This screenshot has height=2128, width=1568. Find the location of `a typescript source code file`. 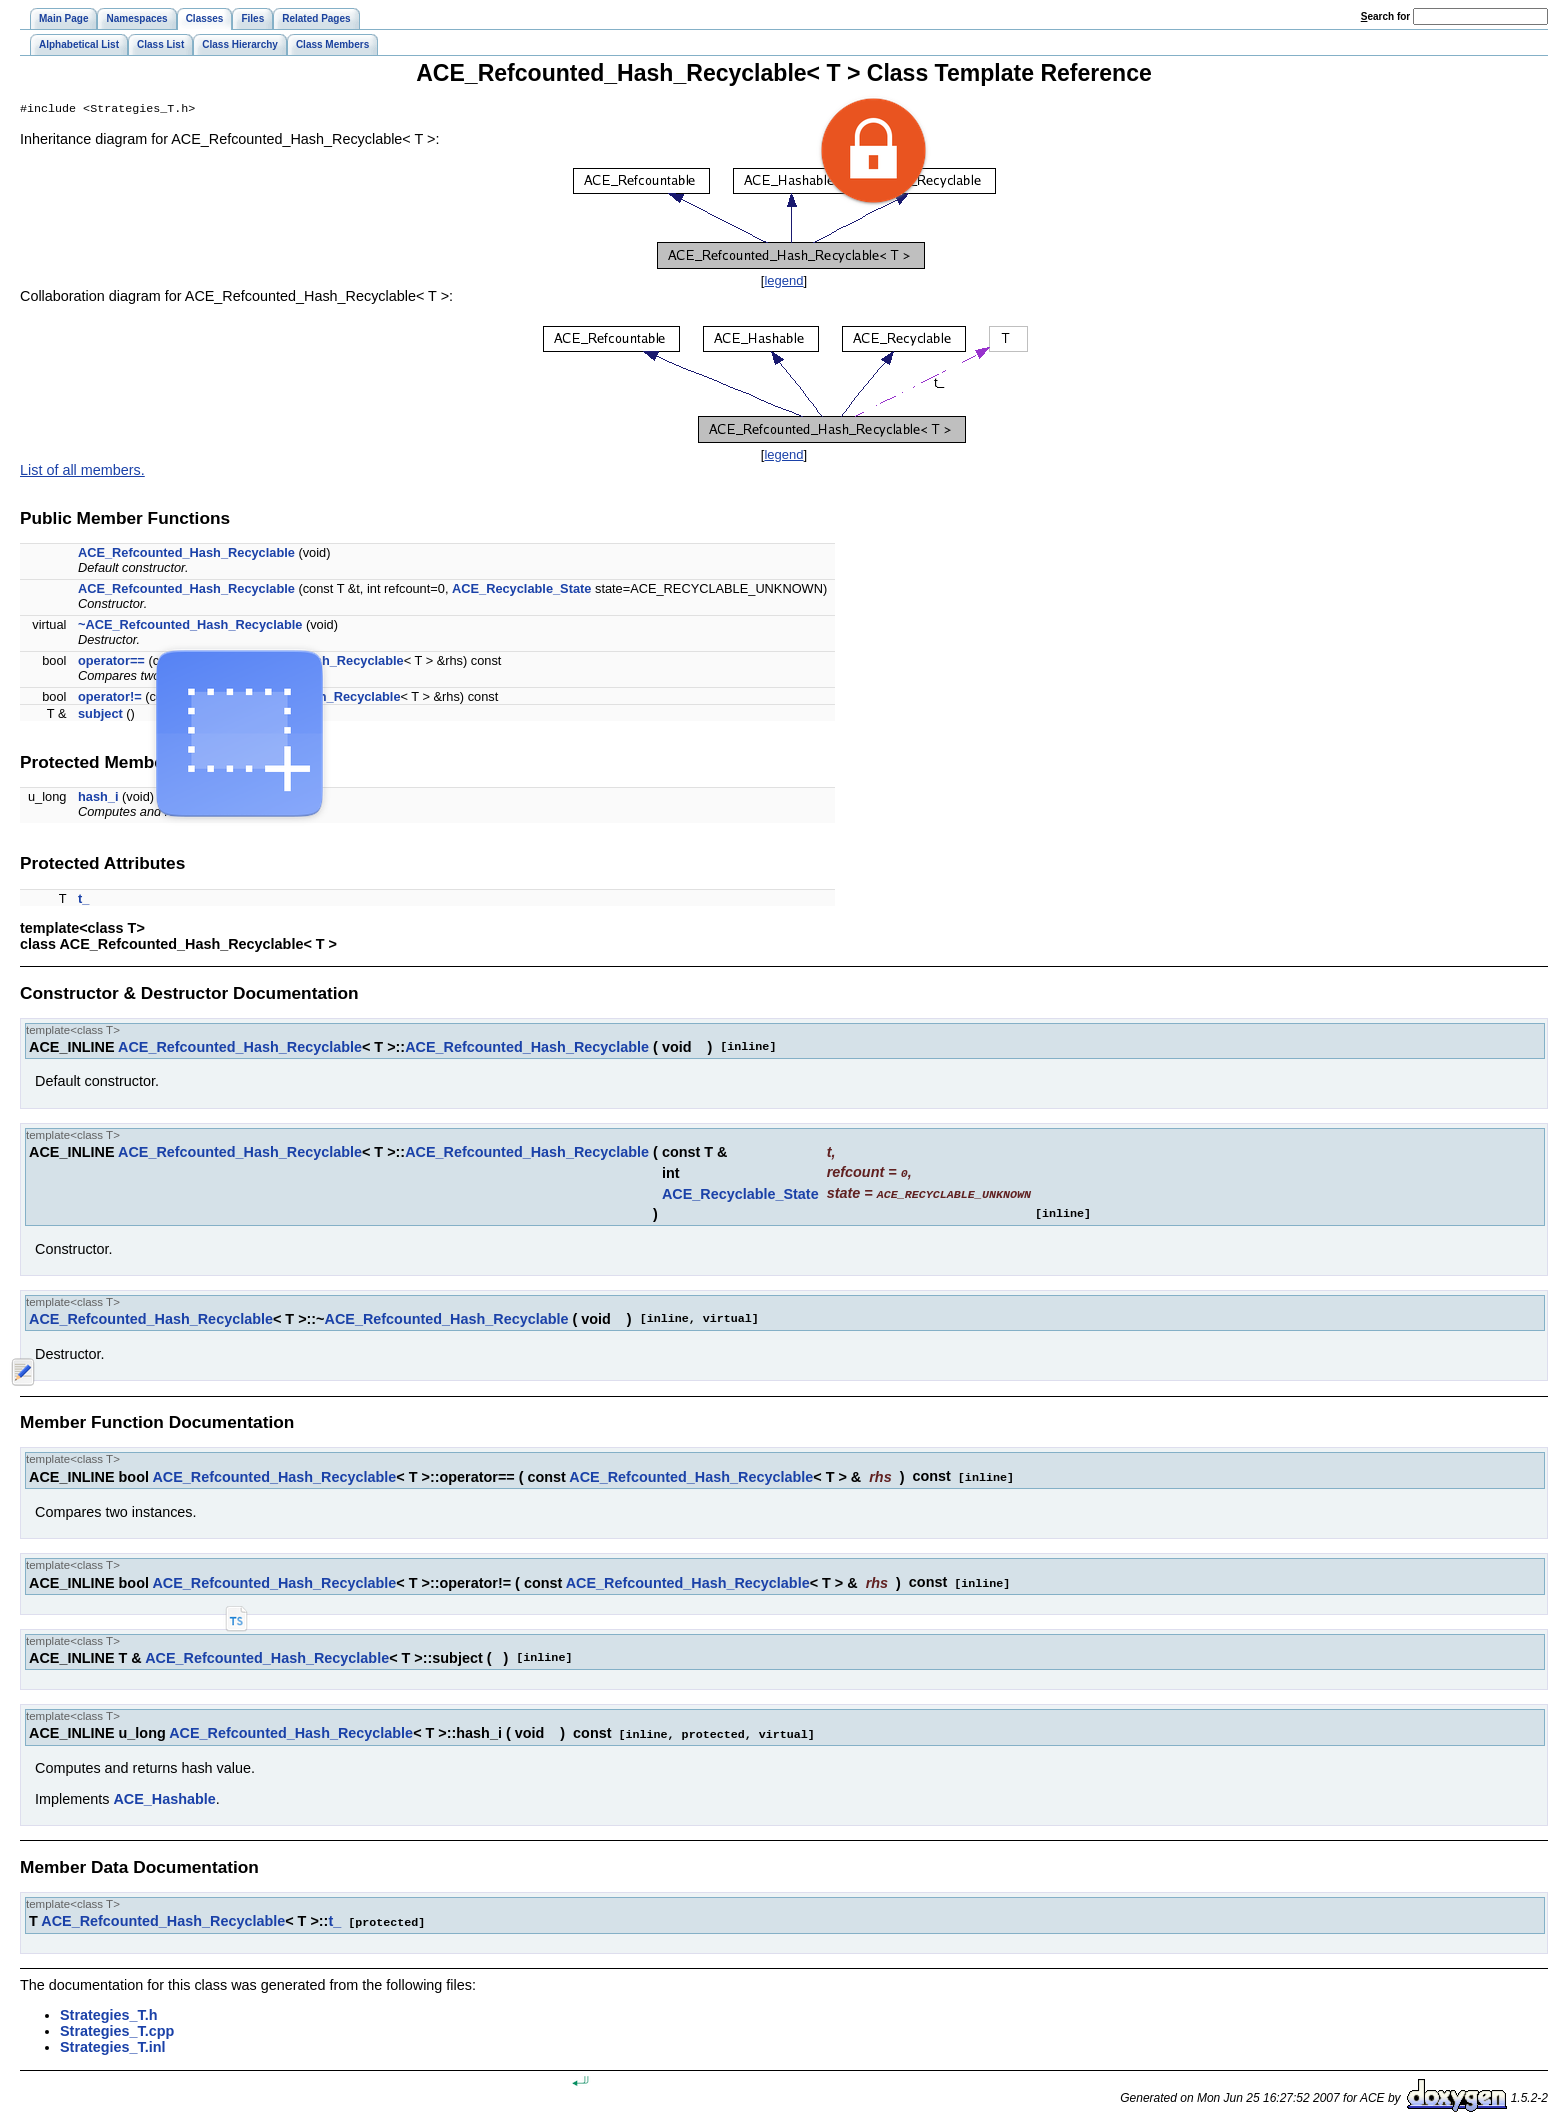

a typescript source code file is located at coordinates (236, 1618).